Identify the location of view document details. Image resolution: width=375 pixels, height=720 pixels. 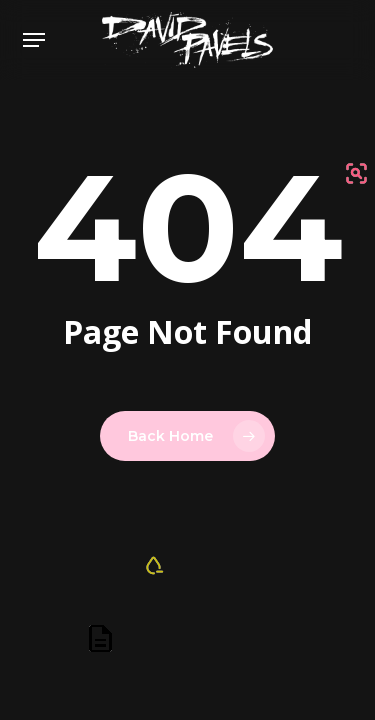
(100, 638).